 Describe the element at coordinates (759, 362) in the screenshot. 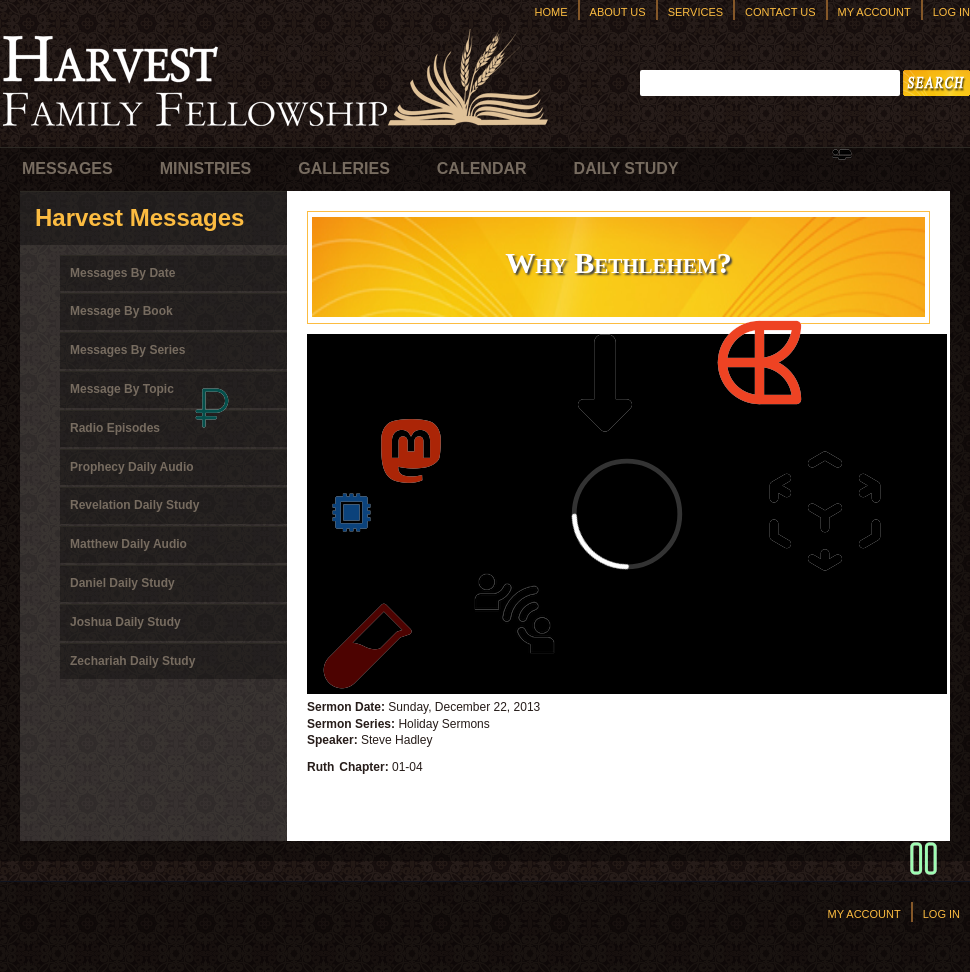

I see `open Craft app` at that location.